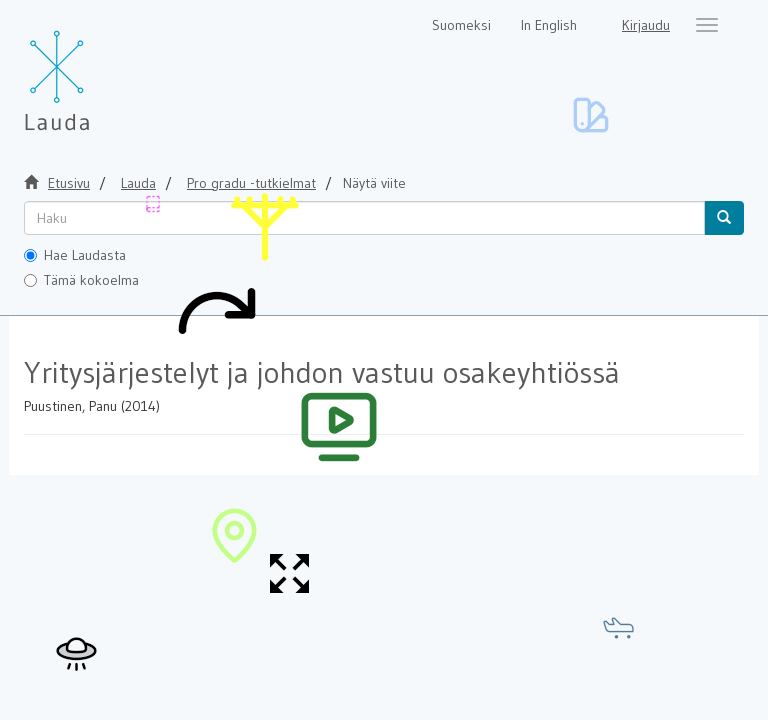 Image resolution: width=768 pixels, height=720 pixels. I want to click on indicates flight is taxiing on runway, so click(618, 627).